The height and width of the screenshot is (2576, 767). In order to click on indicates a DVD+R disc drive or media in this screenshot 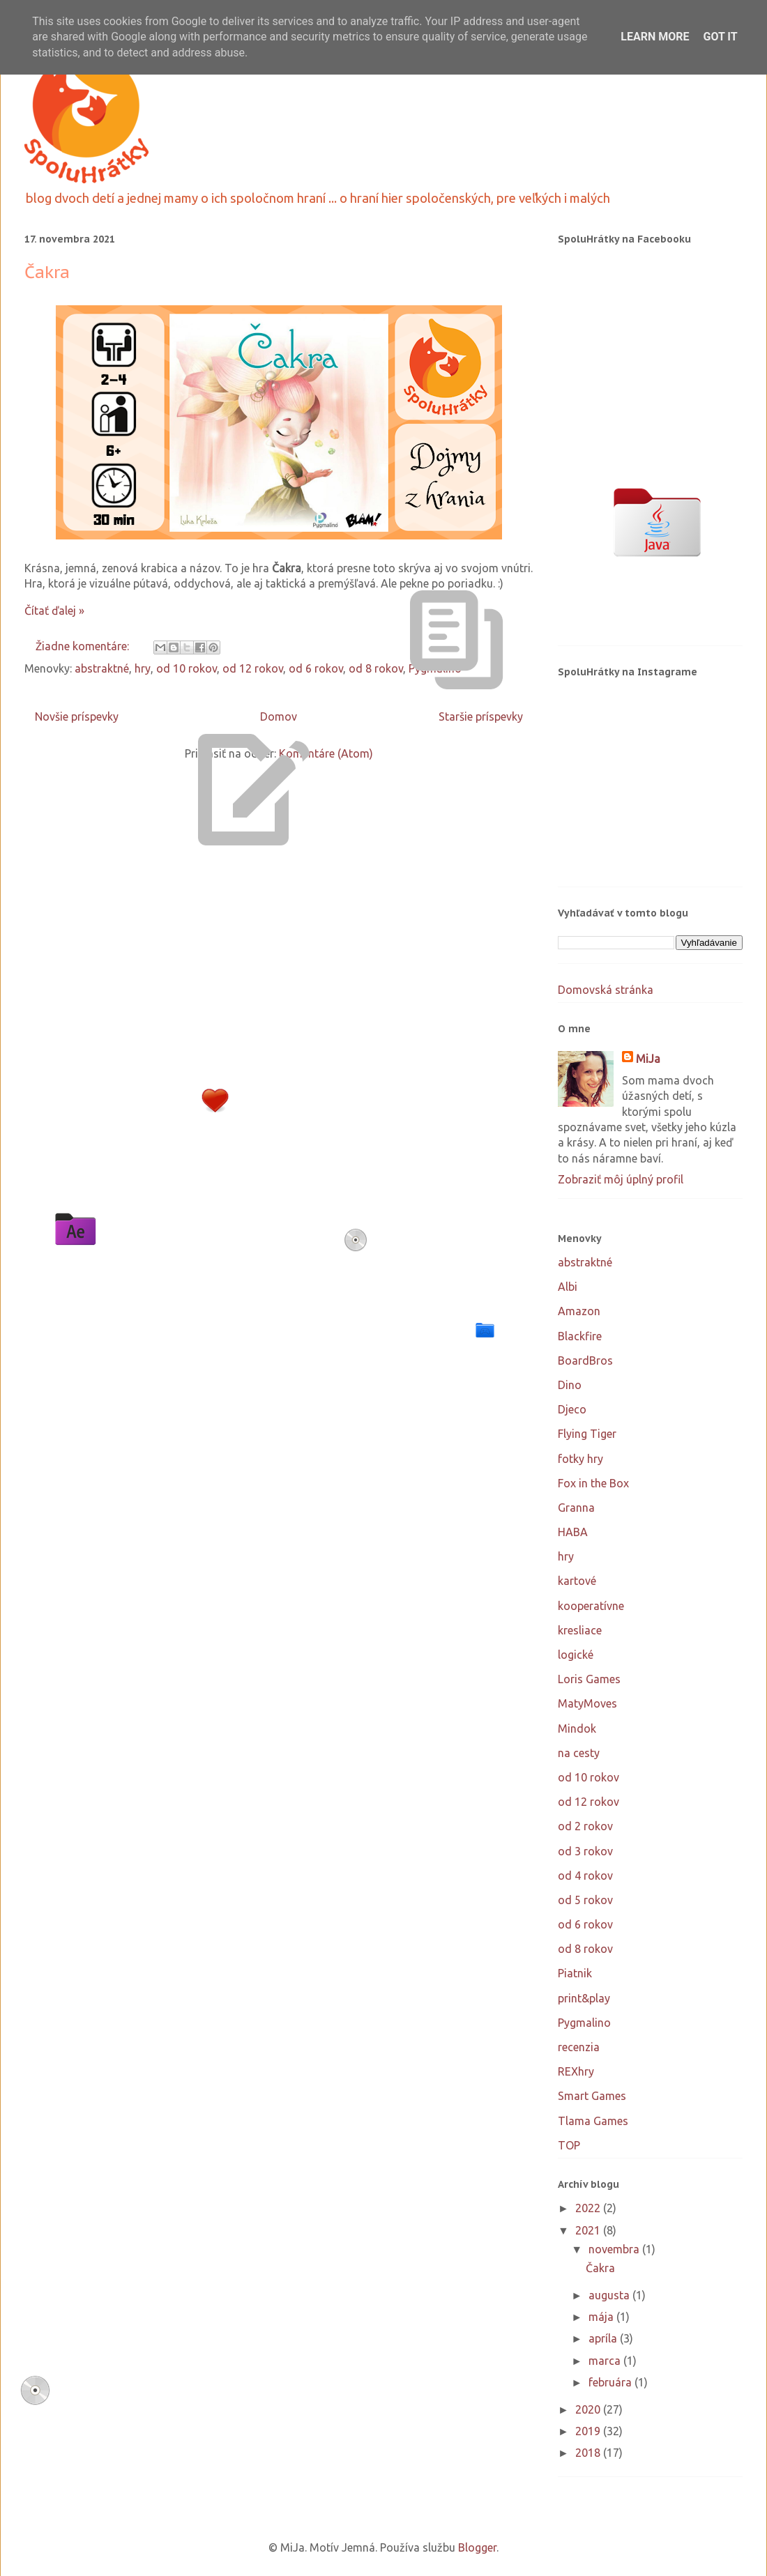, I will do `click(35, 2390)`.